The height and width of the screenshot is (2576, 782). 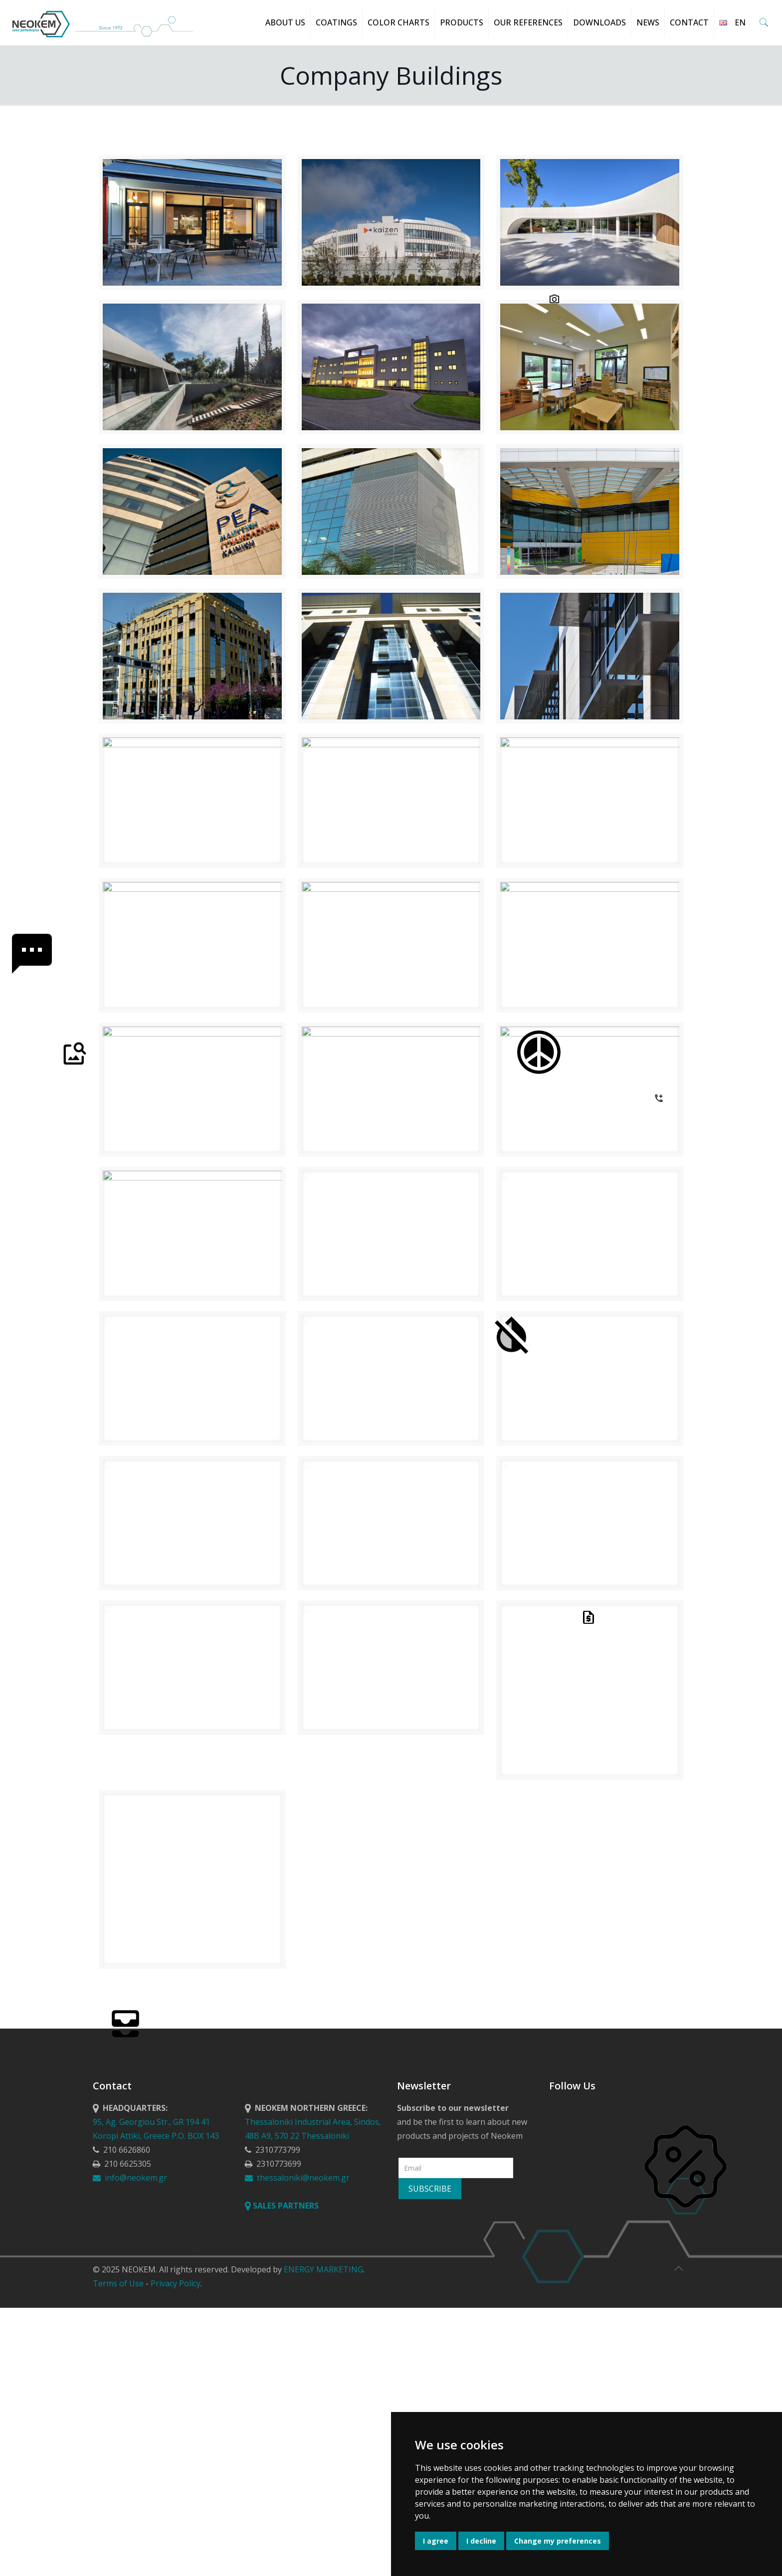 What do you see at coordinates (685, 2166) in the screenshot?
I see `view available discounts or promotions` at bounding box center [685, 2166].